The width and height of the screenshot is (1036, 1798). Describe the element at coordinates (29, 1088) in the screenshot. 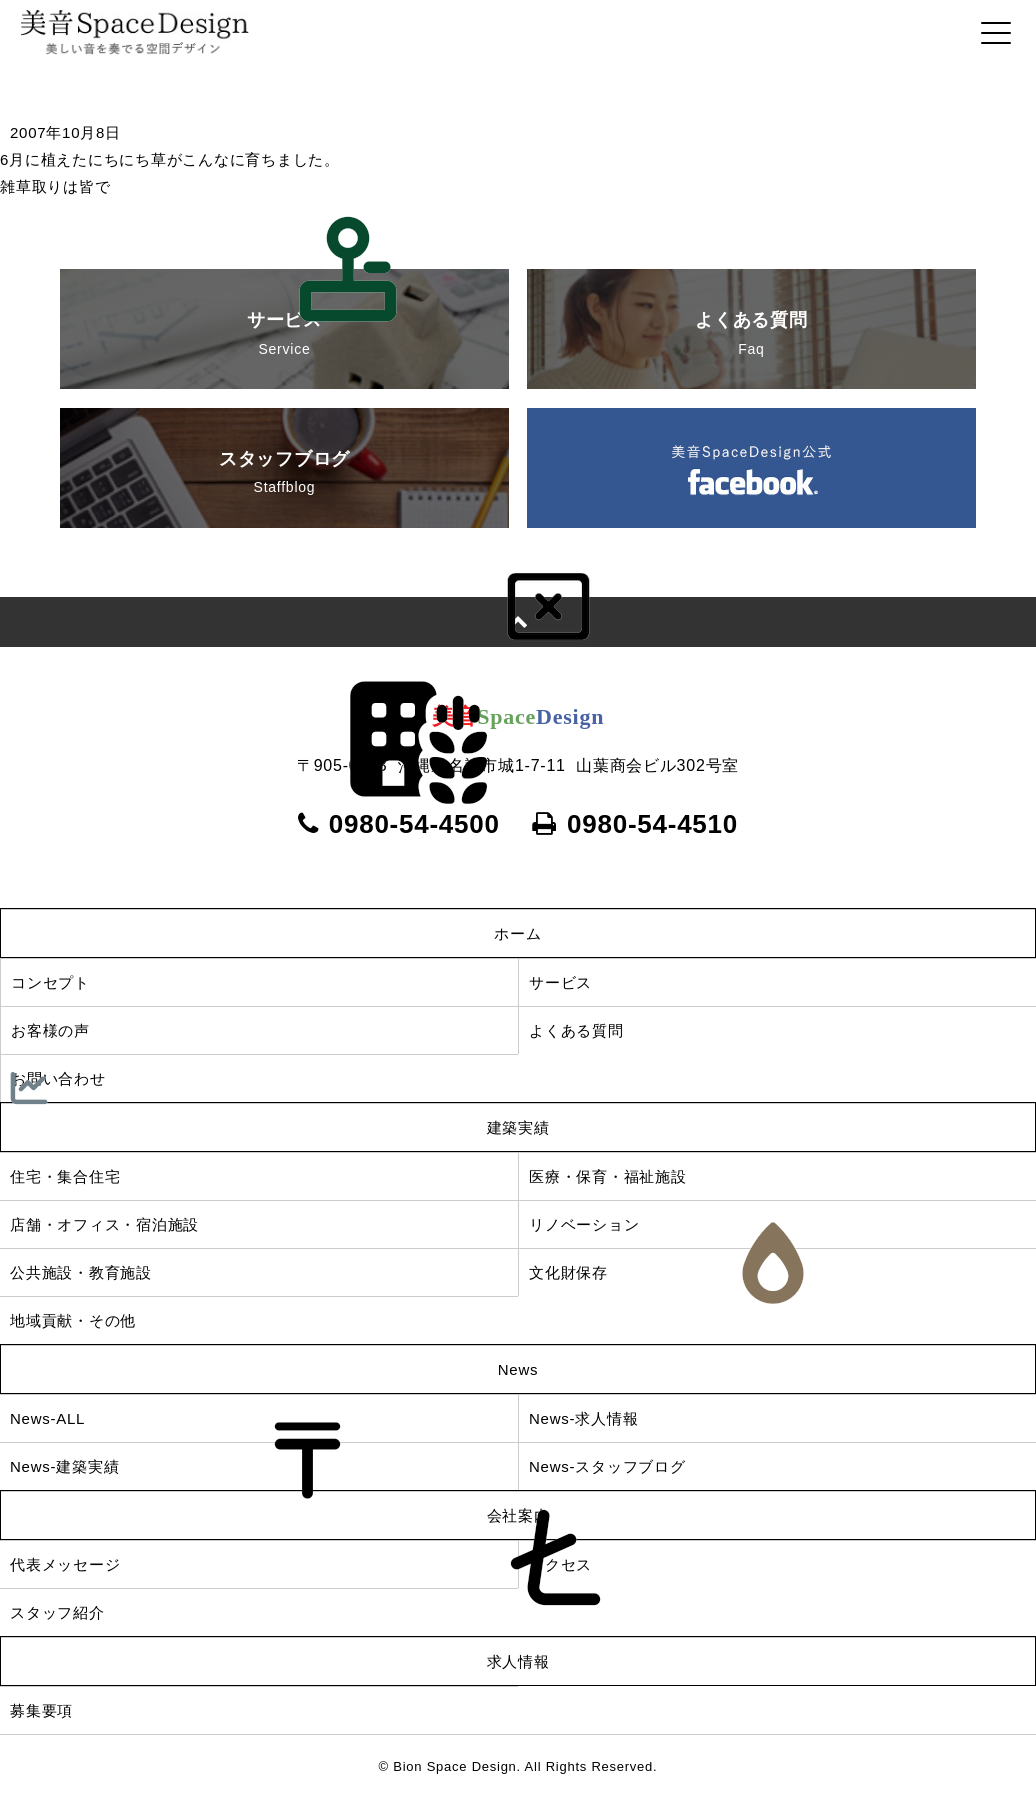

I see `view analytics or performance data` at that location.